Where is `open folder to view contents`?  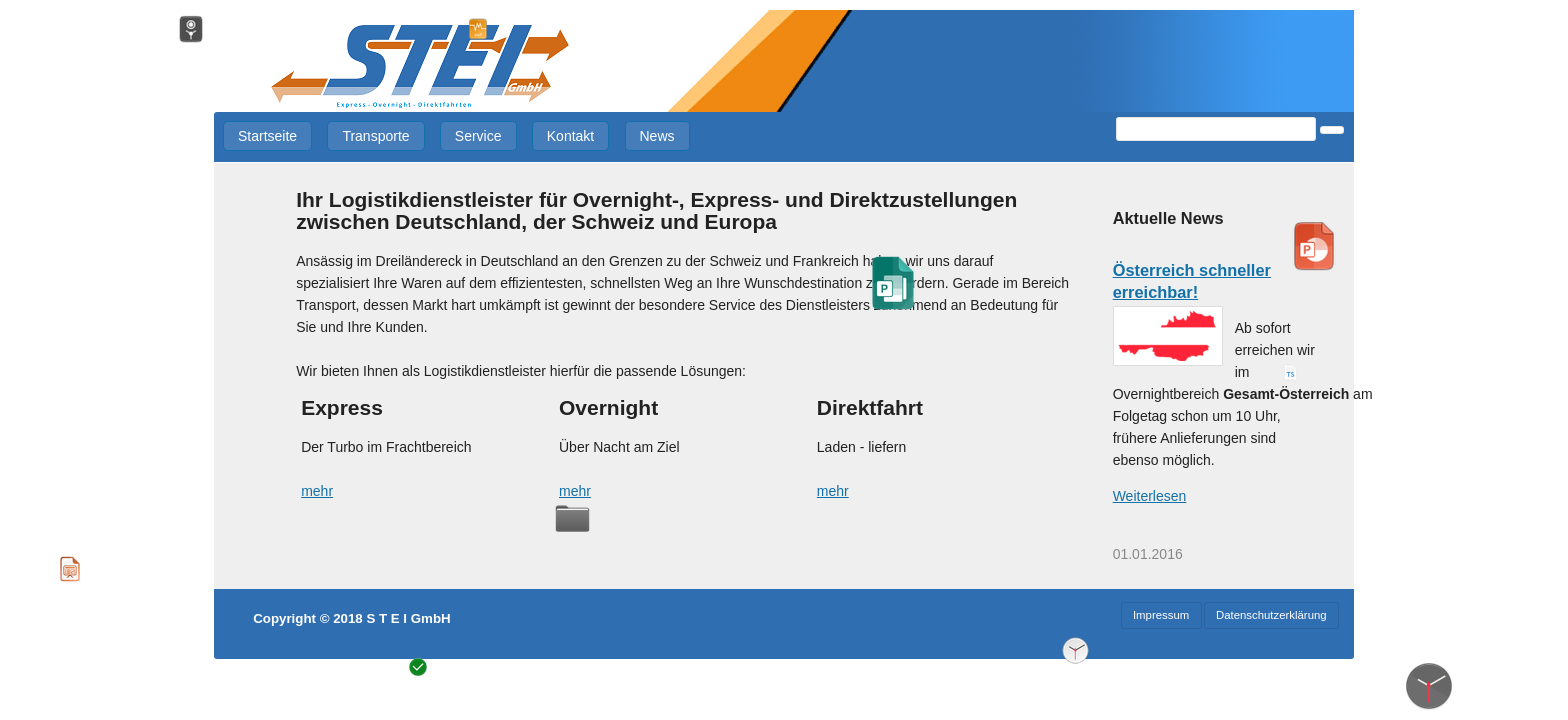
open folder to view contents is located at coordinates (572, 518).